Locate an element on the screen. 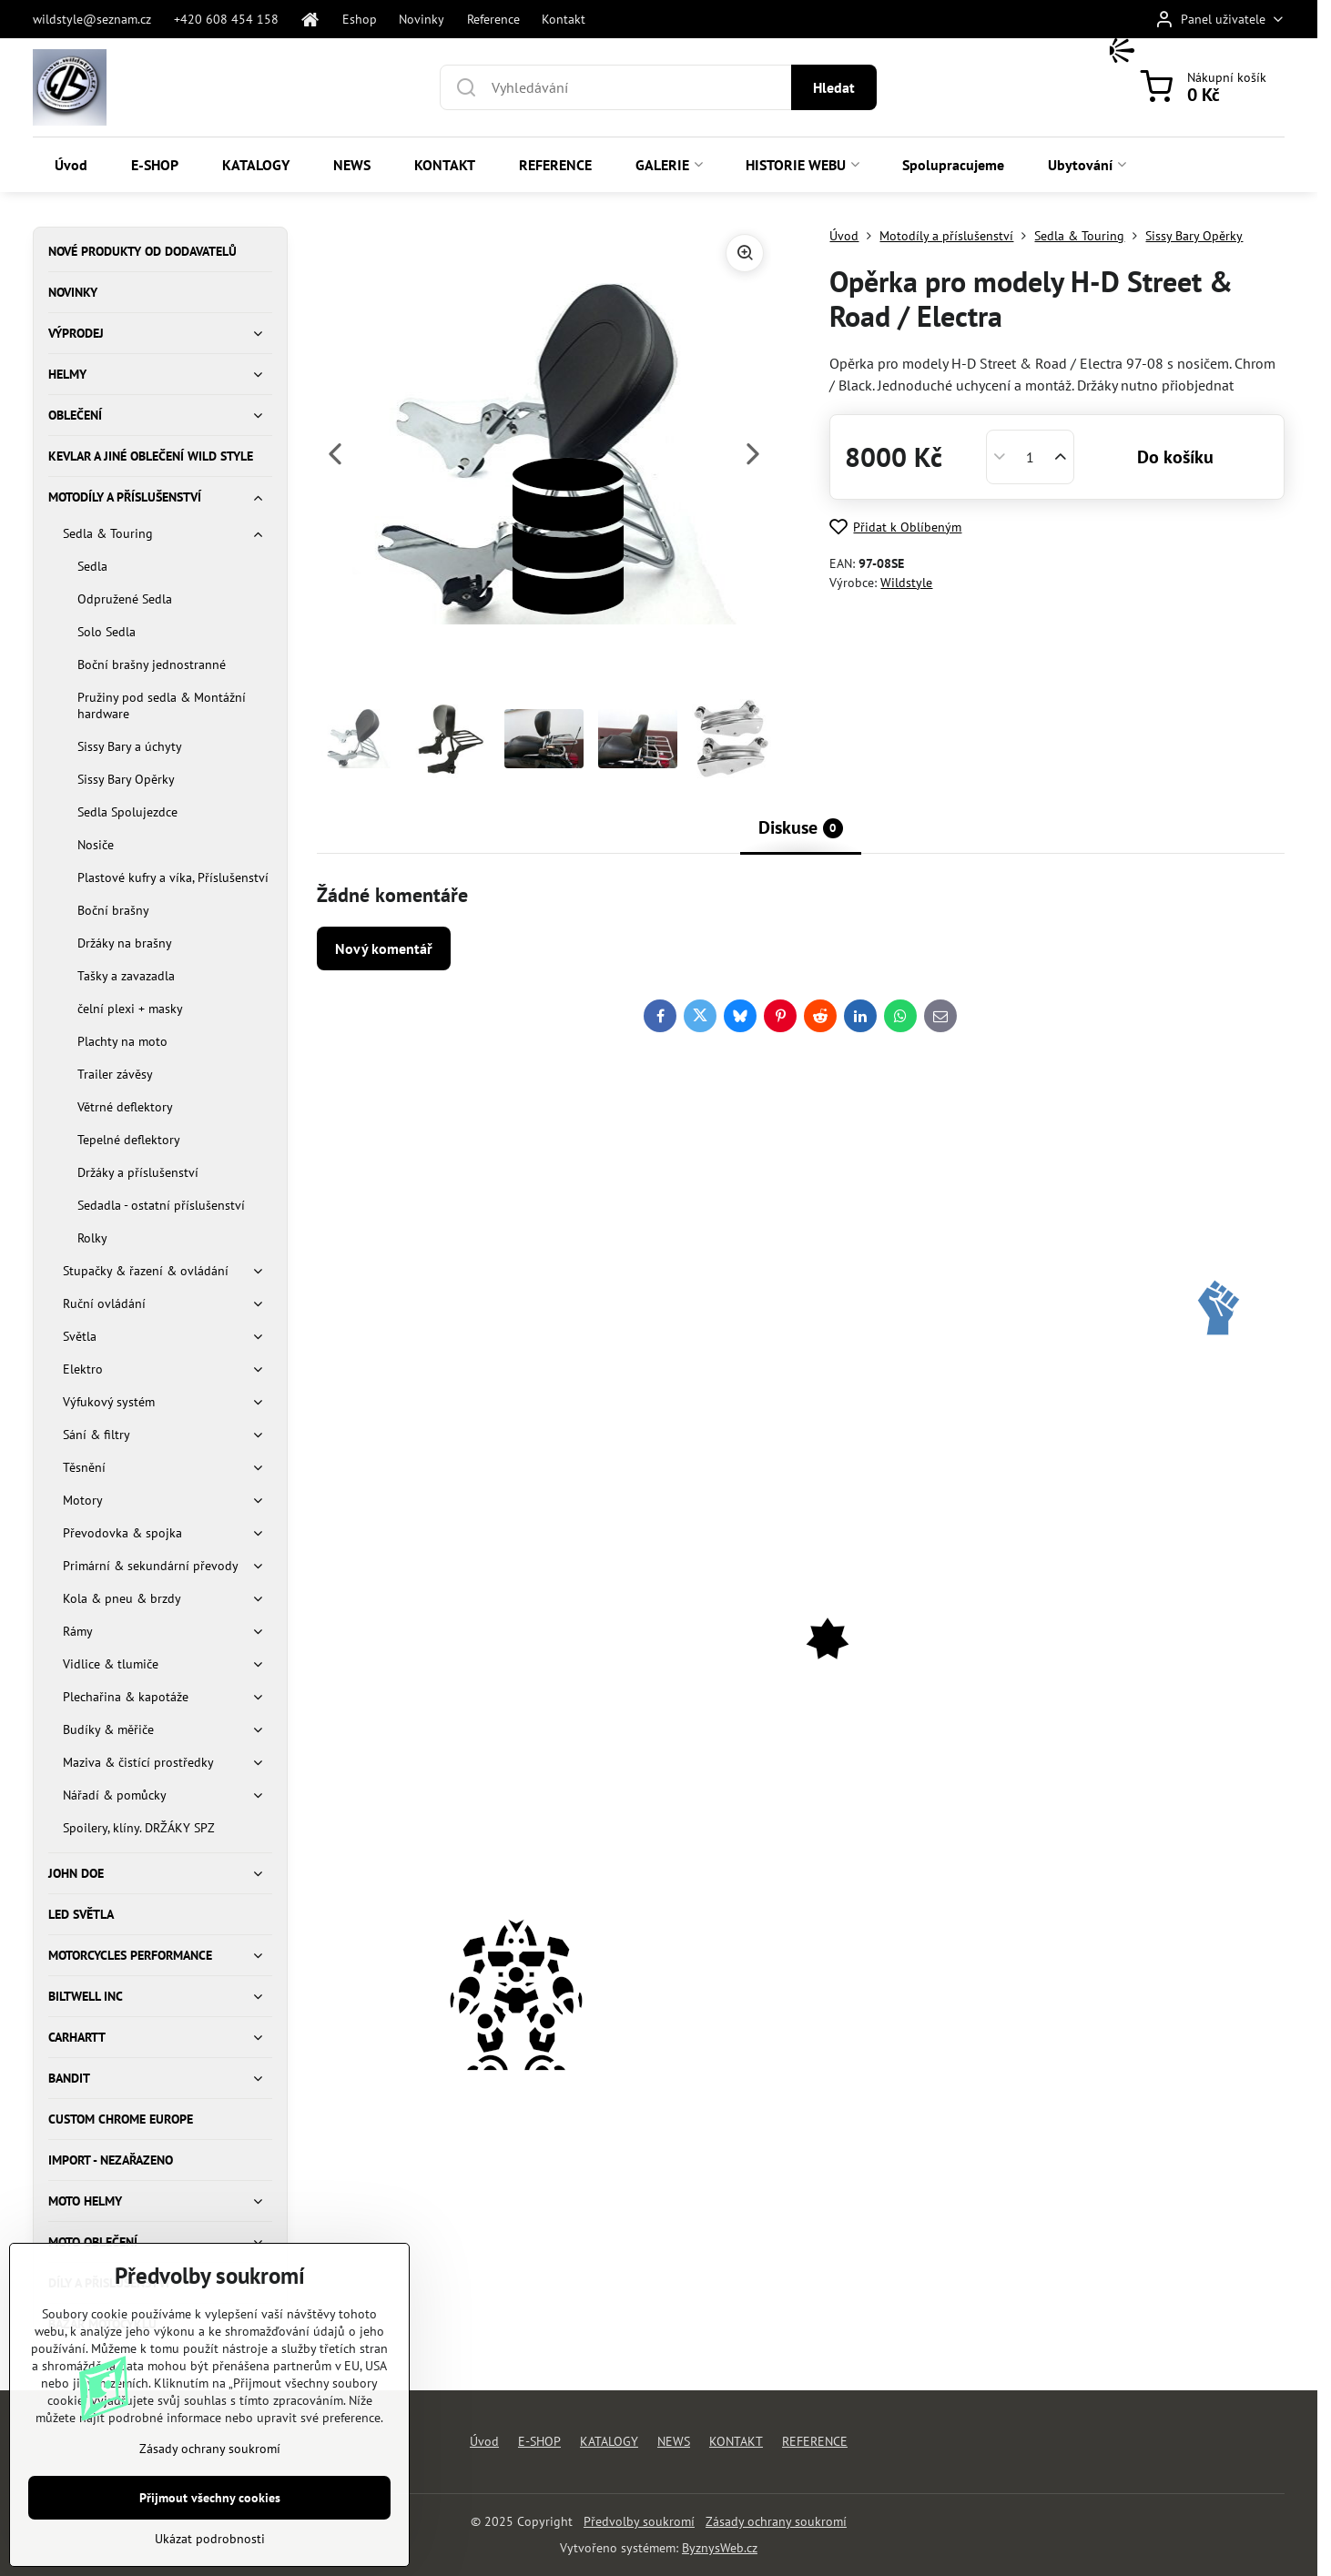  indicates a rare or precious item in a game inventory is located at coordinates (104, 2388).